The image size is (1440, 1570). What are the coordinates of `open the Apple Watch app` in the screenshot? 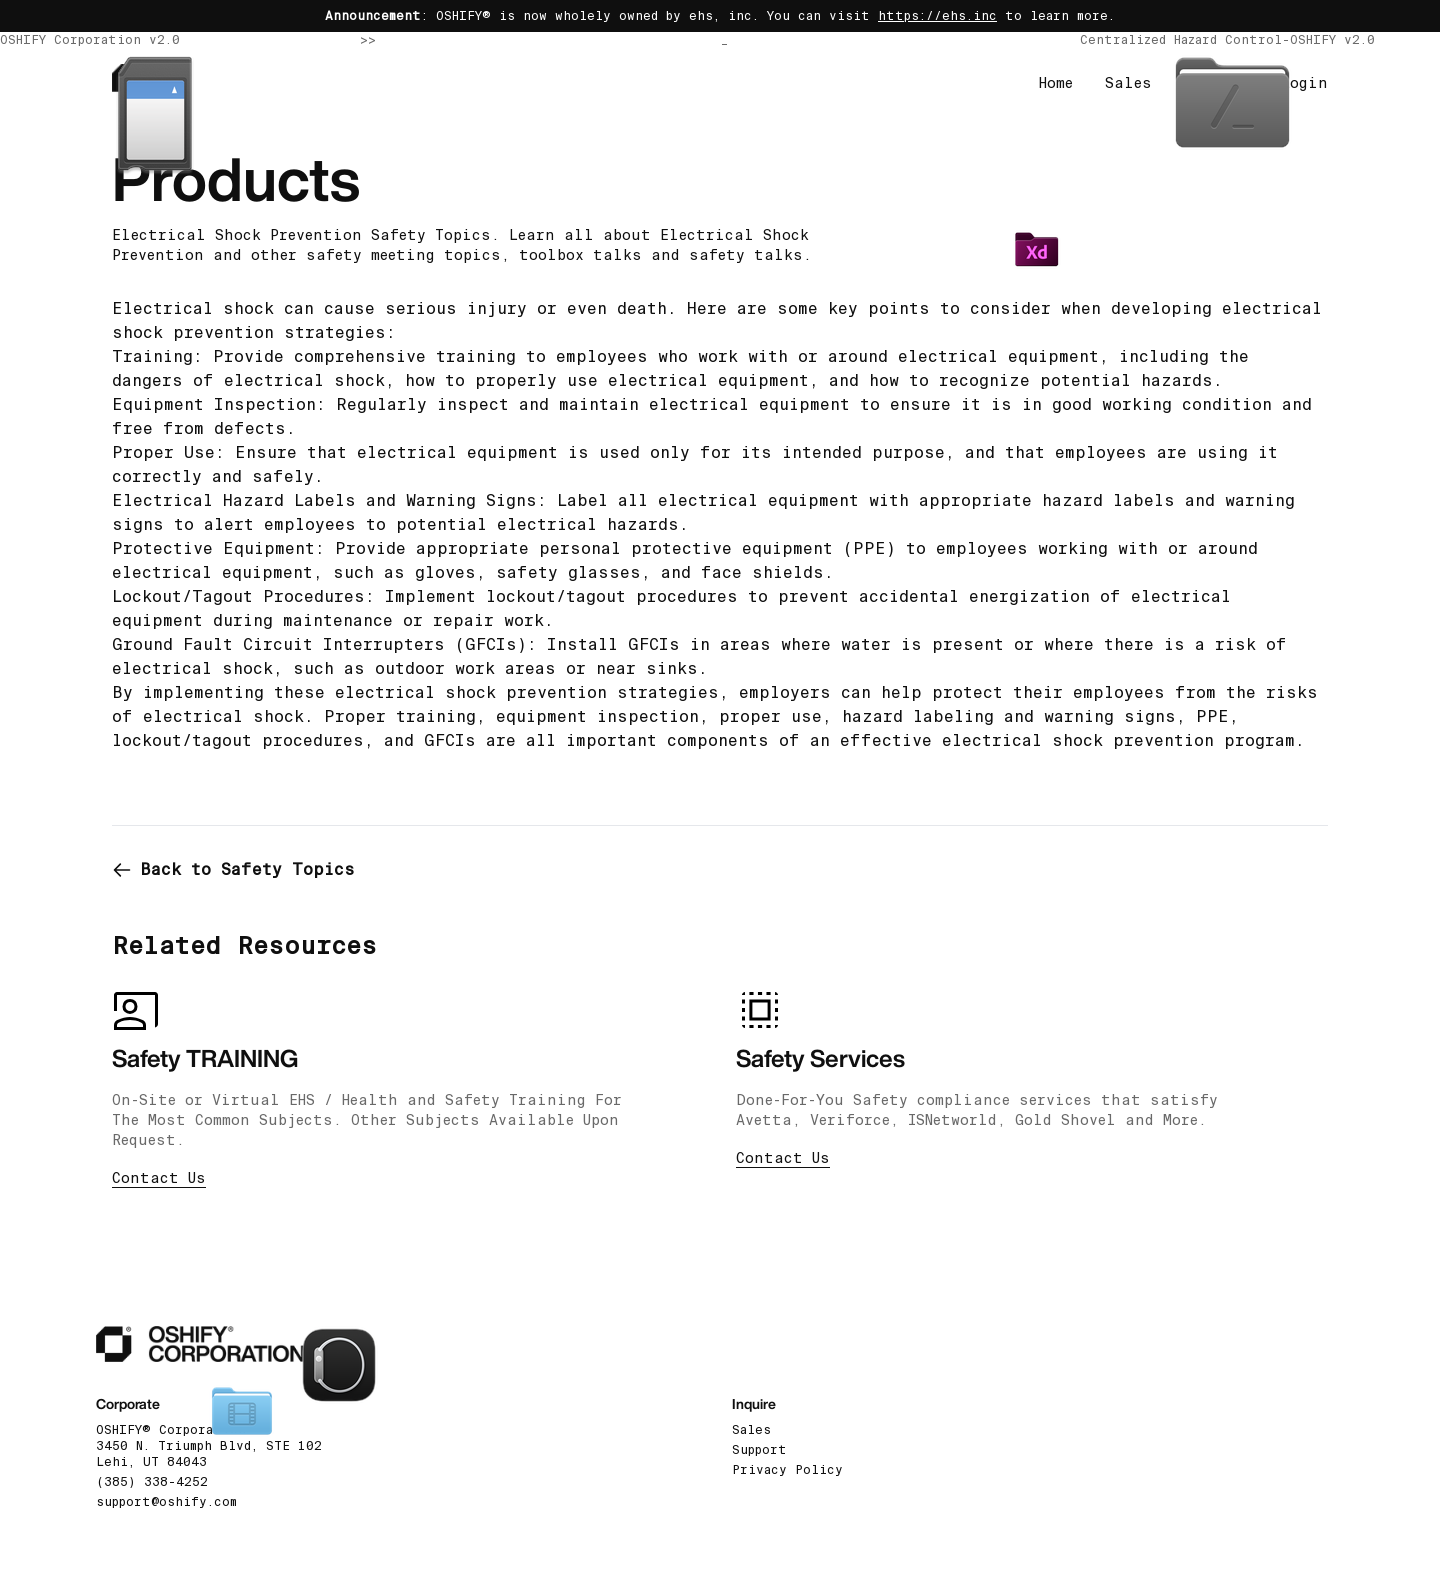 It's located at (339, 1365).